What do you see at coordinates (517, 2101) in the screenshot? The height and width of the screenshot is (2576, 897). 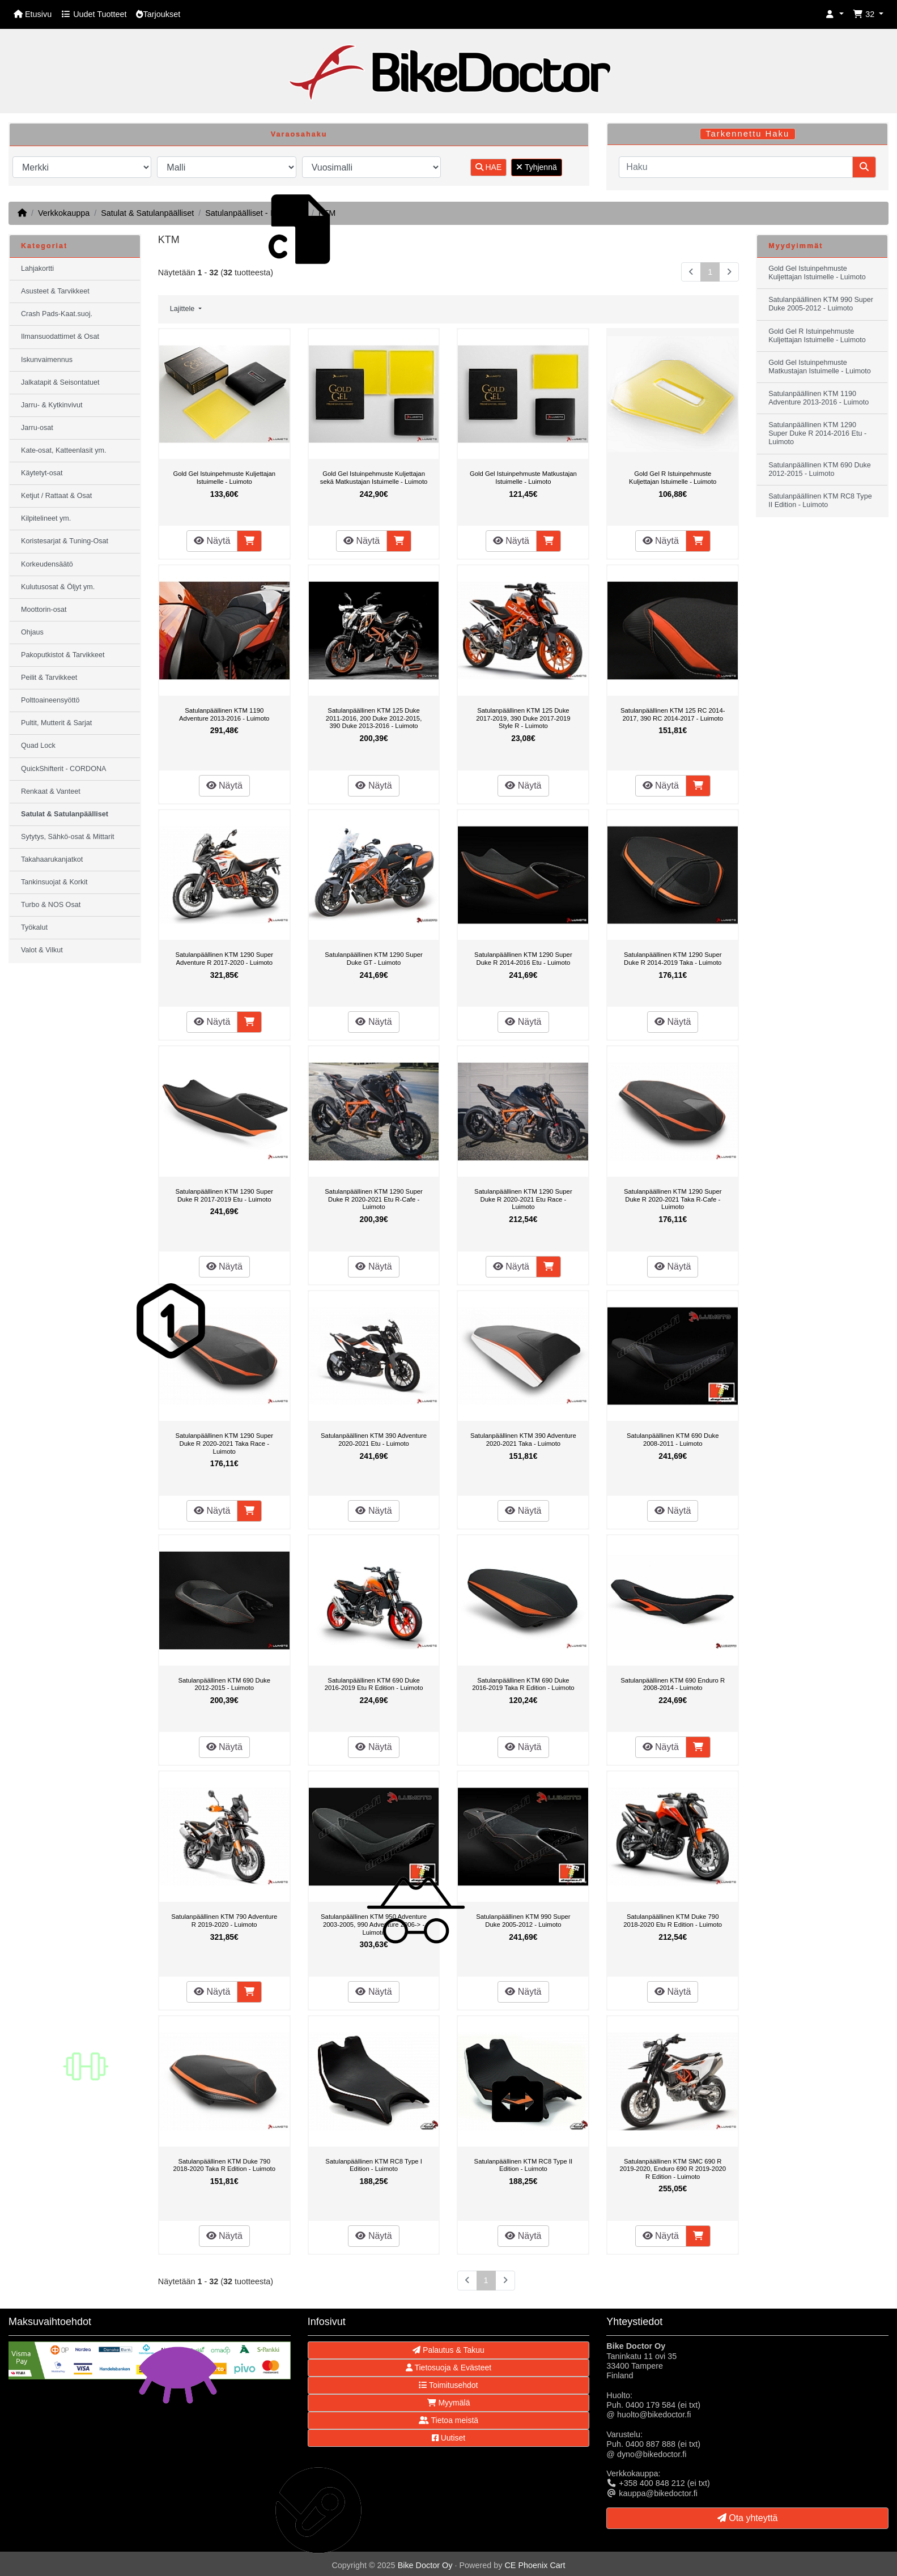 I see `switch between front and rear camera` at bounding box center [517, 2101].